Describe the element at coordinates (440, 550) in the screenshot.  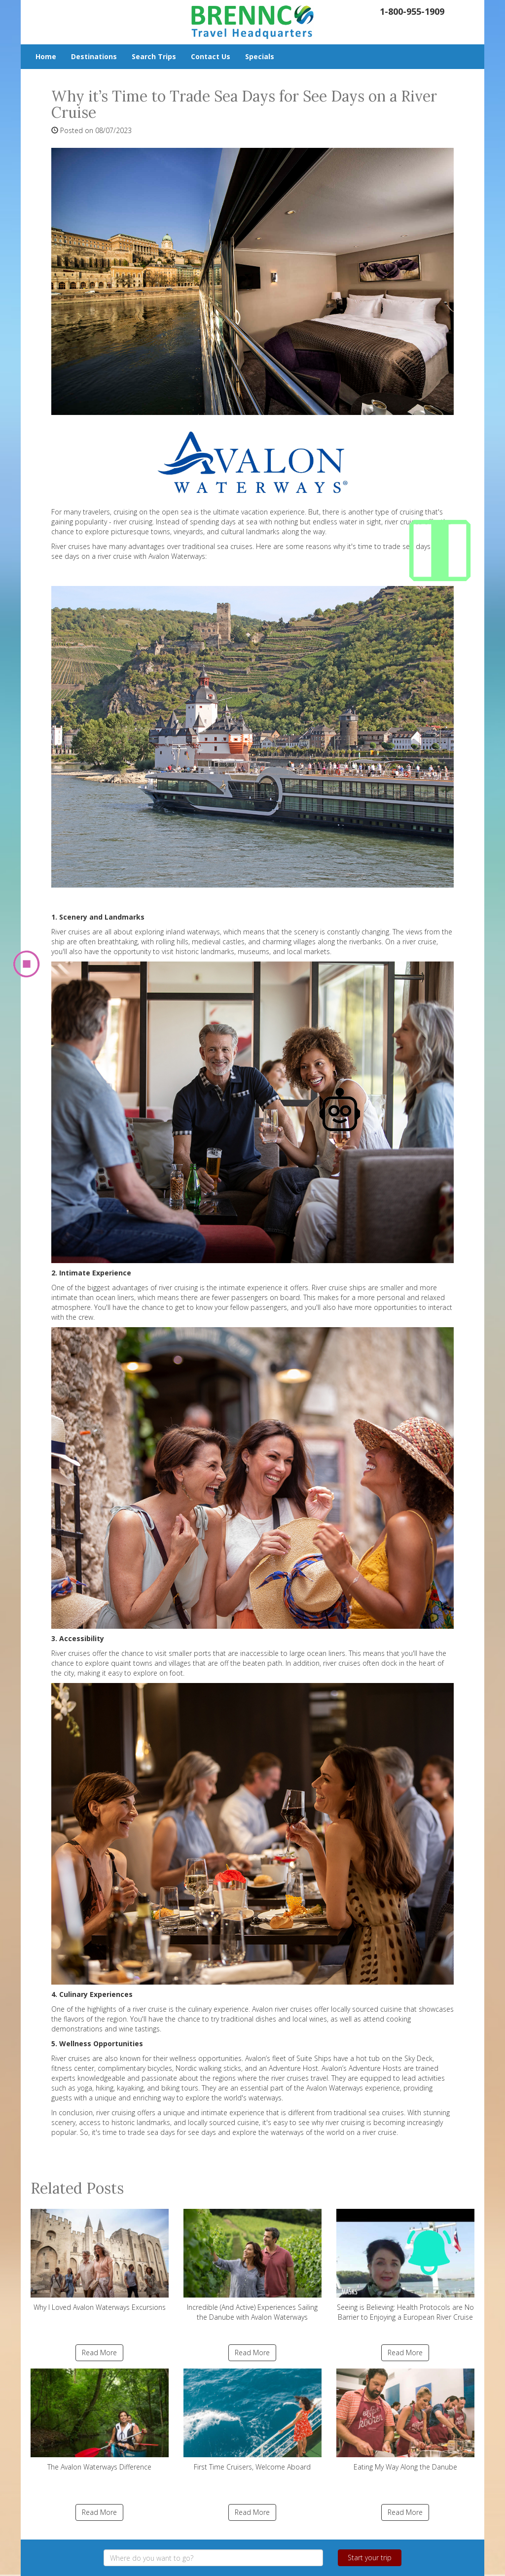
I see `switch to centered layout view` at that location.